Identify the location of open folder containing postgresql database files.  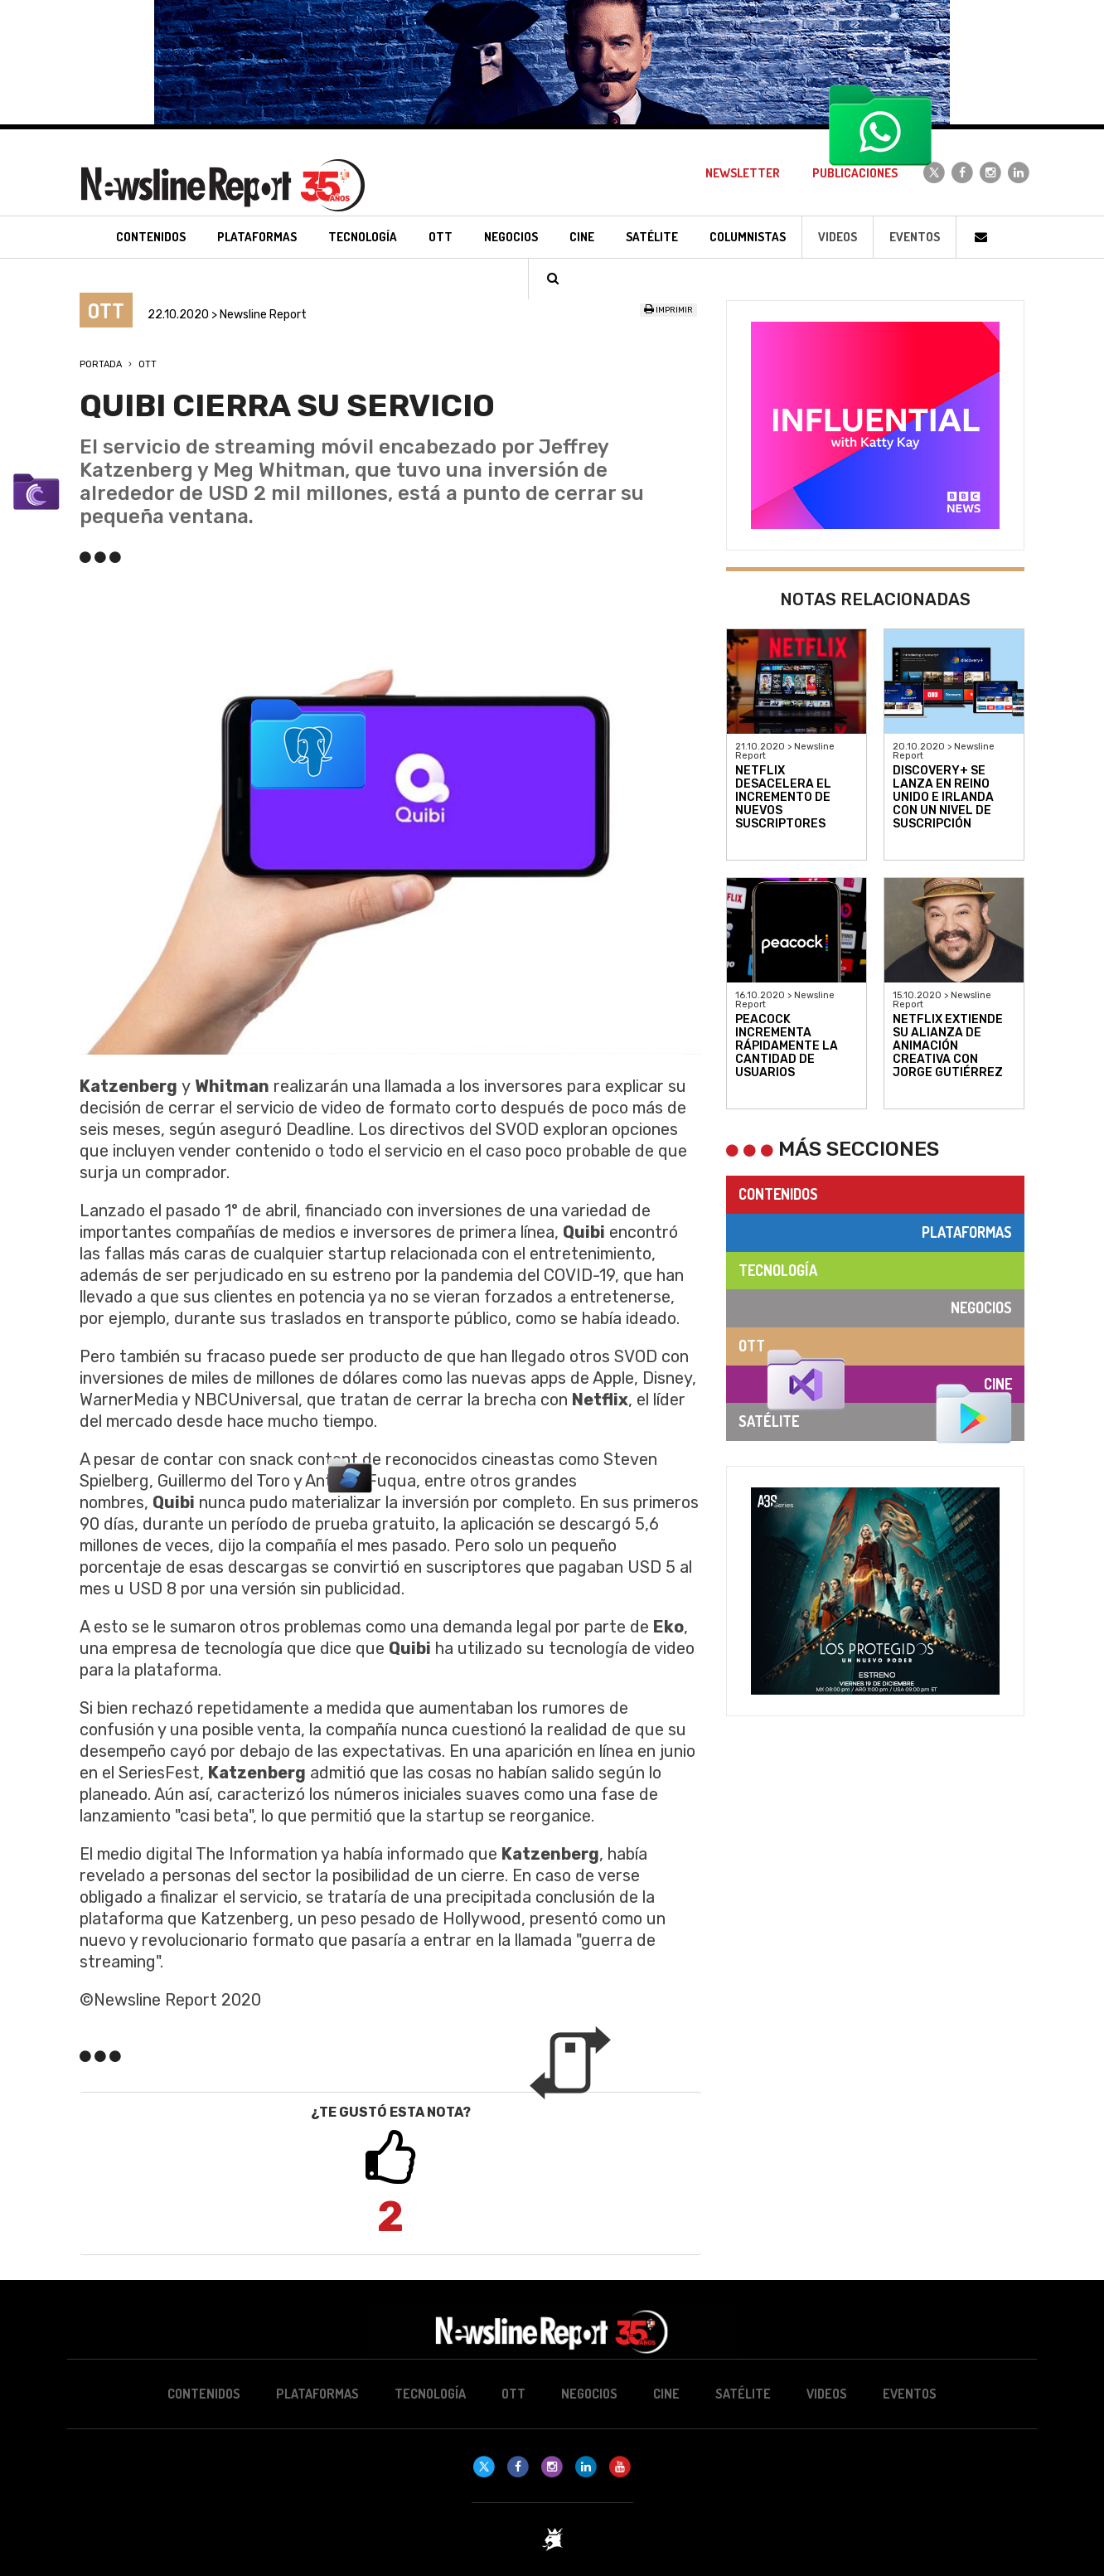
(307, 747).